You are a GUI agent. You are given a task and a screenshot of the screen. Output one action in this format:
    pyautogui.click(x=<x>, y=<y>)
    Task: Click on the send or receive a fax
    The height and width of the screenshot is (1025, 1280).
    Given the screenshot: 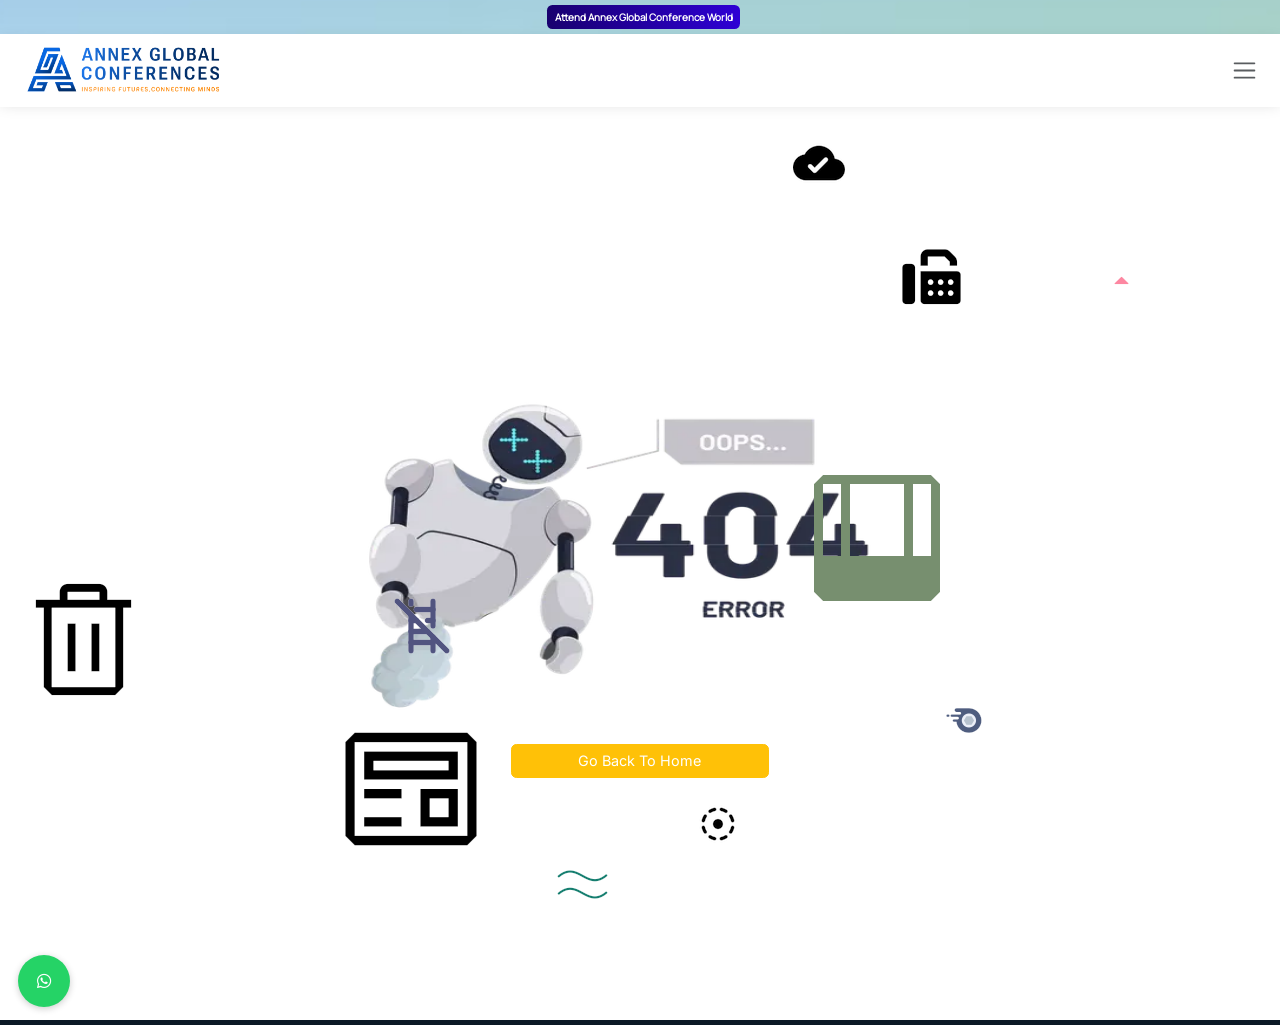 What is the action you would take?
    pyautogui.click(x=931, y=278)
    